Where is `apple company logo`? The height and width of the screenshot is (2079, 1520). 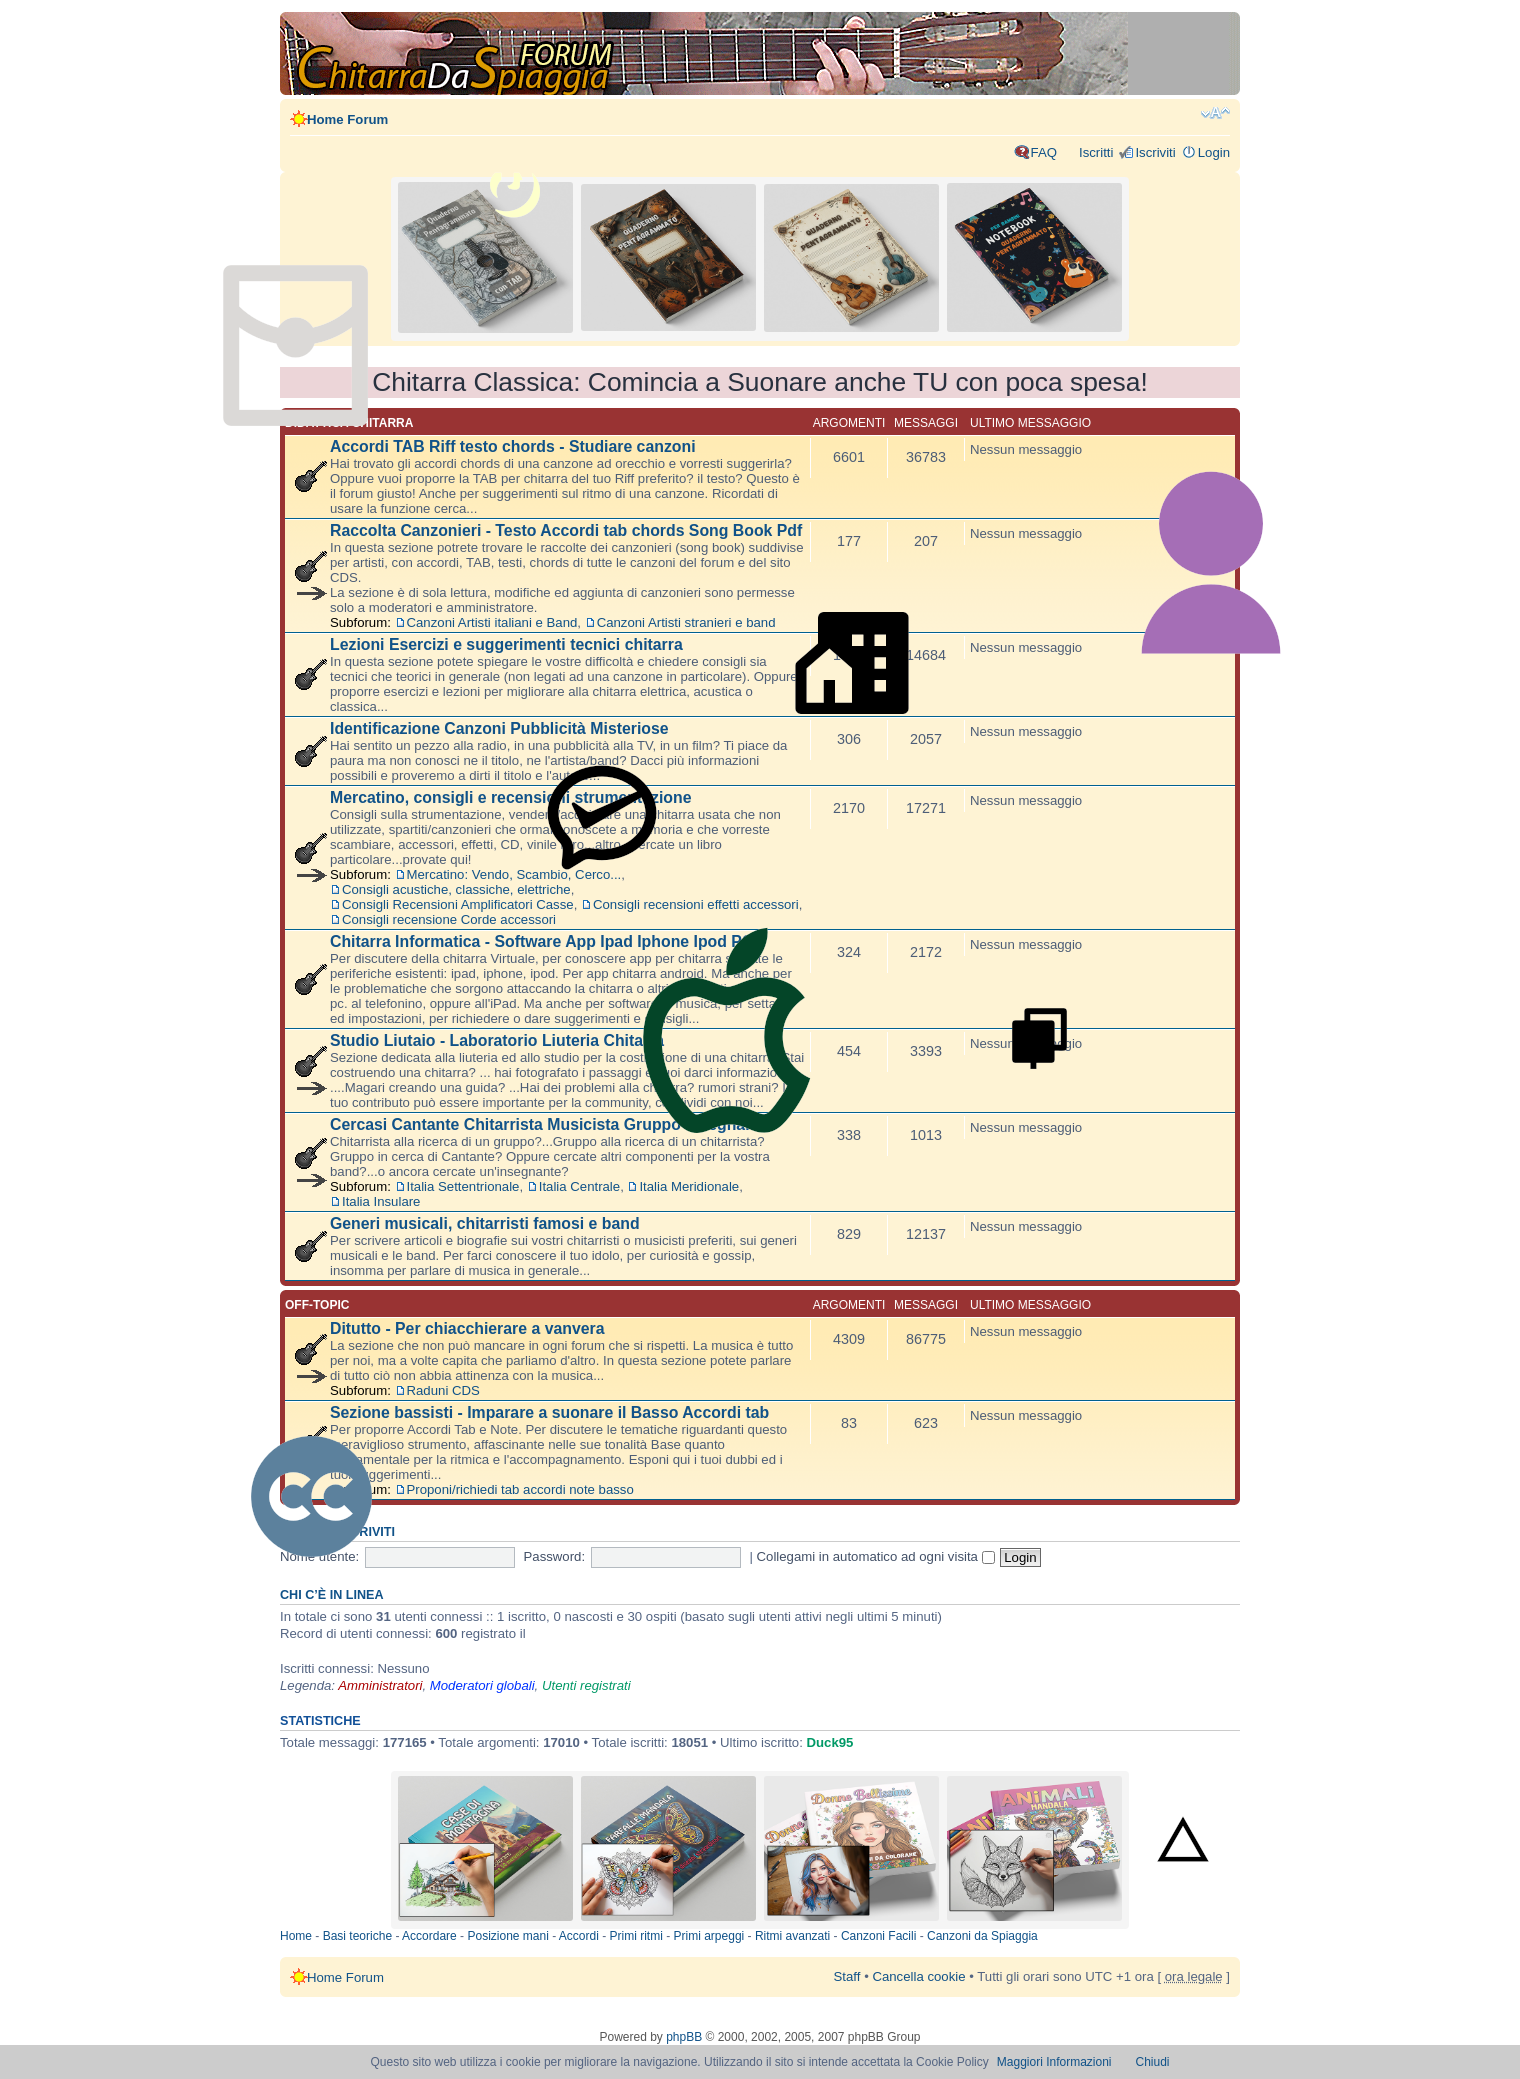
apple company logo is located at coordinates (731, 1031).